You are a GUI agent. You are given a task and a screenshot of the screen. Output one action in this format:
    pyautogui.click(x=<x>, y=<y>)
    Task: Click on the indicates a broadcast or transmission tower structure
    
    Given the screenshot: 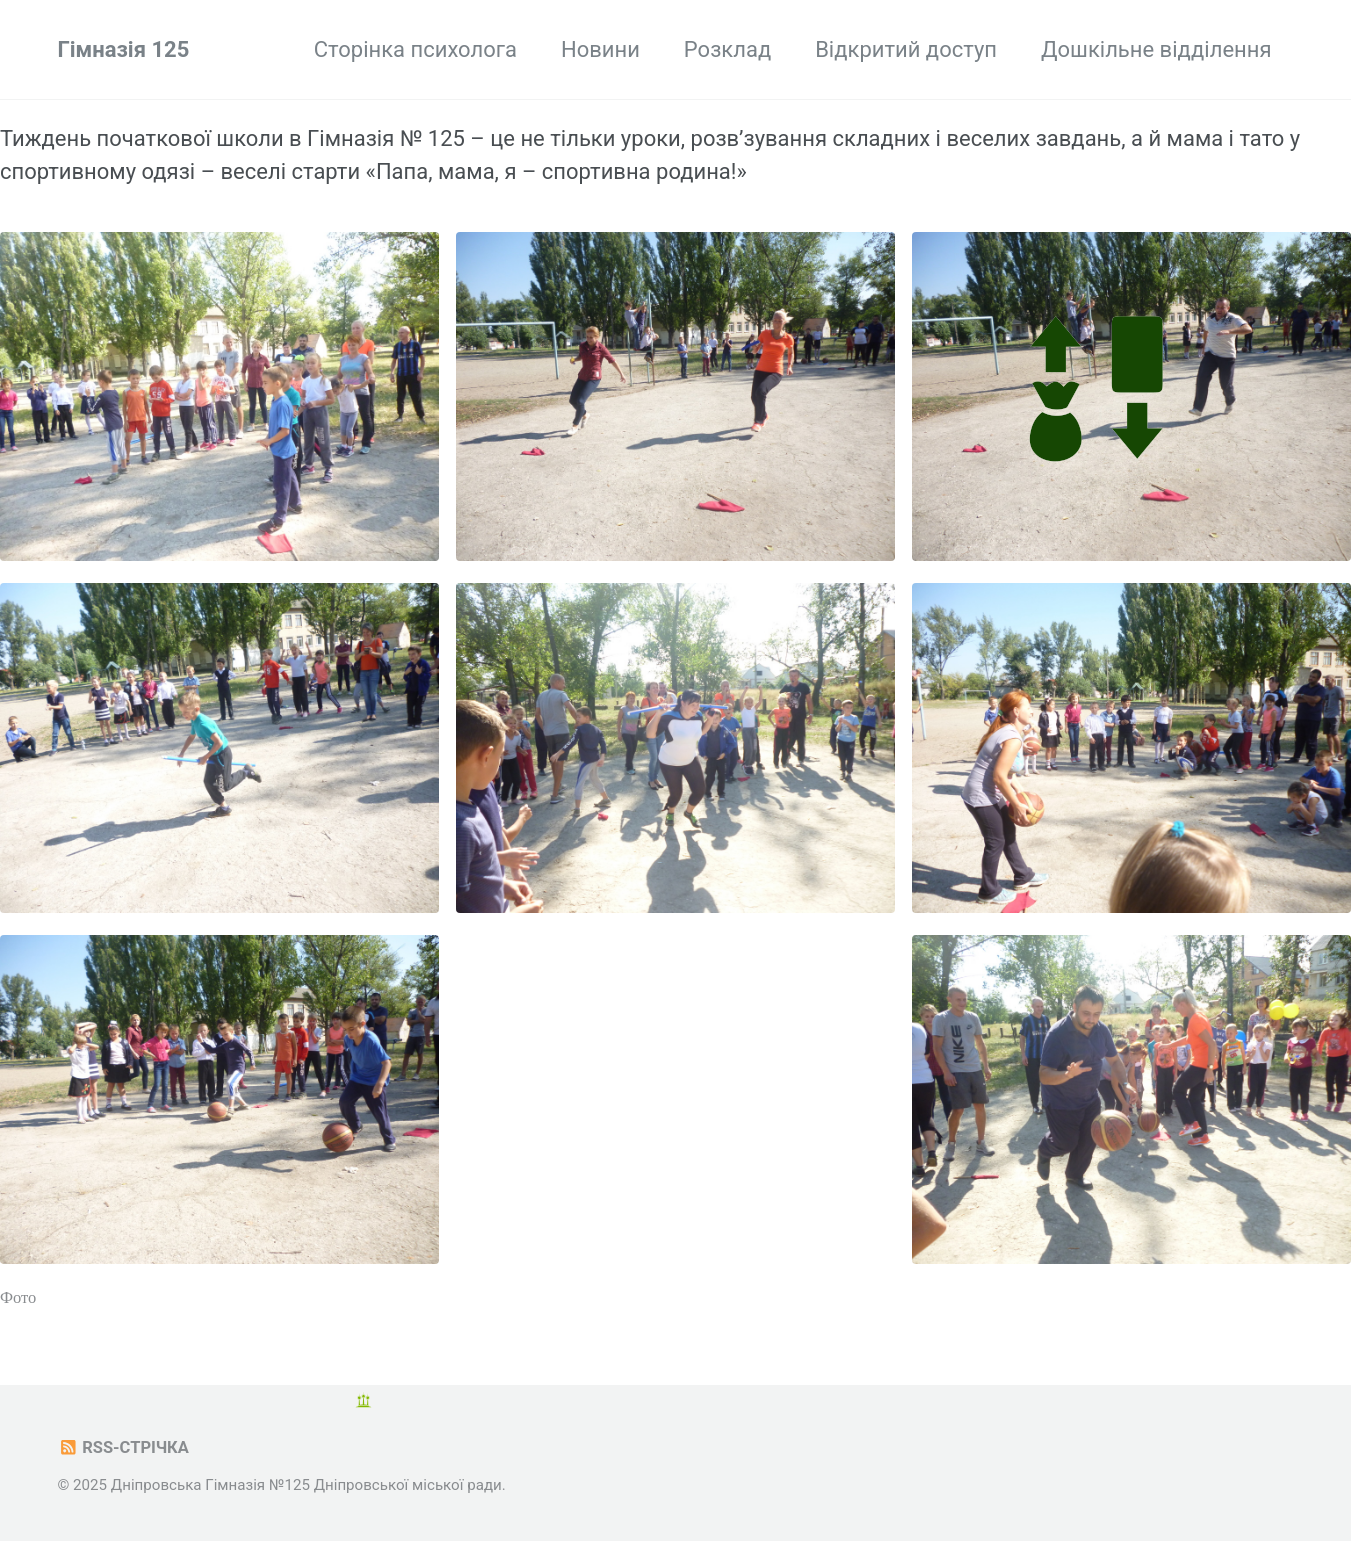 What is the action you would take?
    pyautogui.click(x=363, y=1399)
    